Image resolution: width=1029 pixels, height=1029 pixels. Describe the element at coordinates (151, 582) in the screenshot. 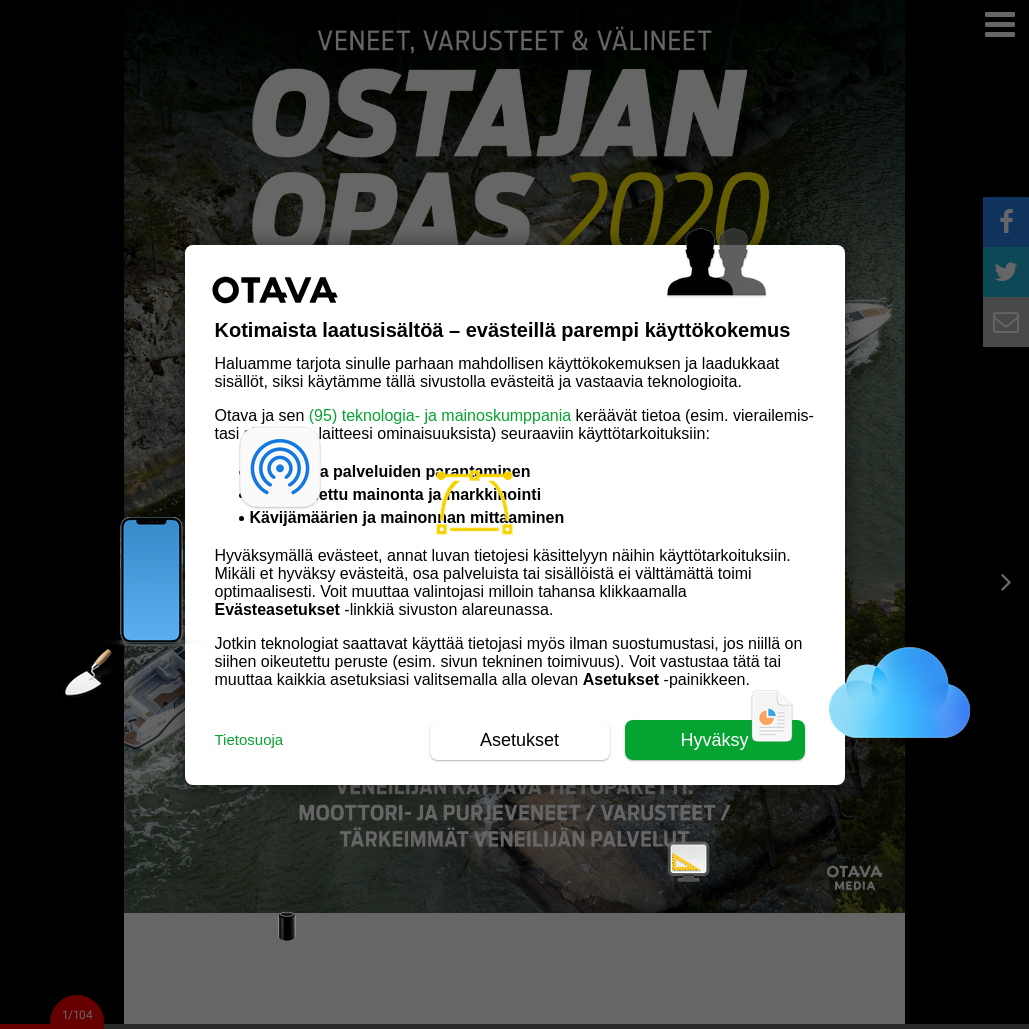

I see `iPhone 12 Pro device icon` at that location.